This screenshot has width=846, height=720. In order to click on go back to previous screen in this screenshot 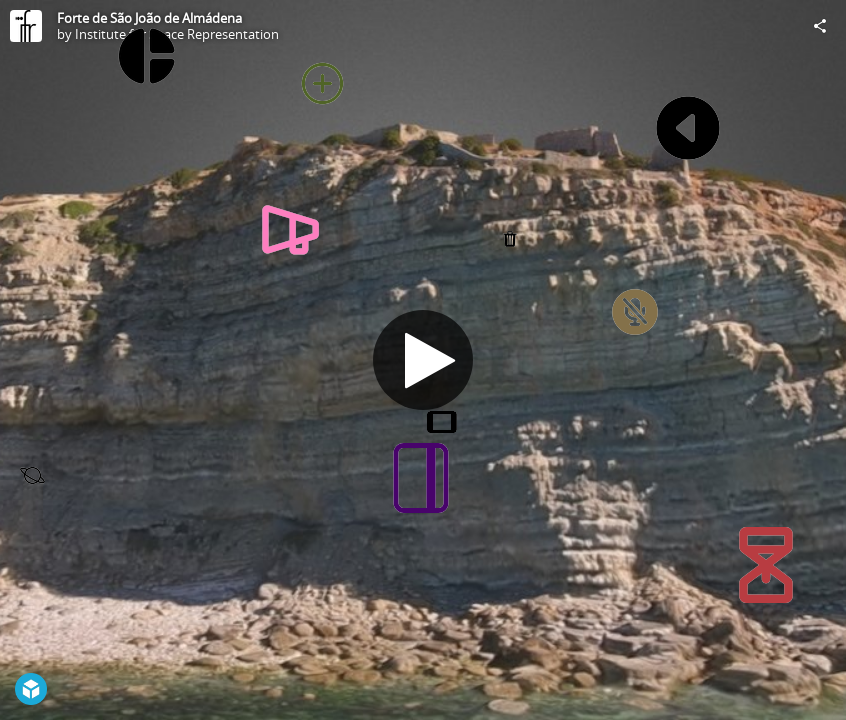, I will do `click(688, 128)`.